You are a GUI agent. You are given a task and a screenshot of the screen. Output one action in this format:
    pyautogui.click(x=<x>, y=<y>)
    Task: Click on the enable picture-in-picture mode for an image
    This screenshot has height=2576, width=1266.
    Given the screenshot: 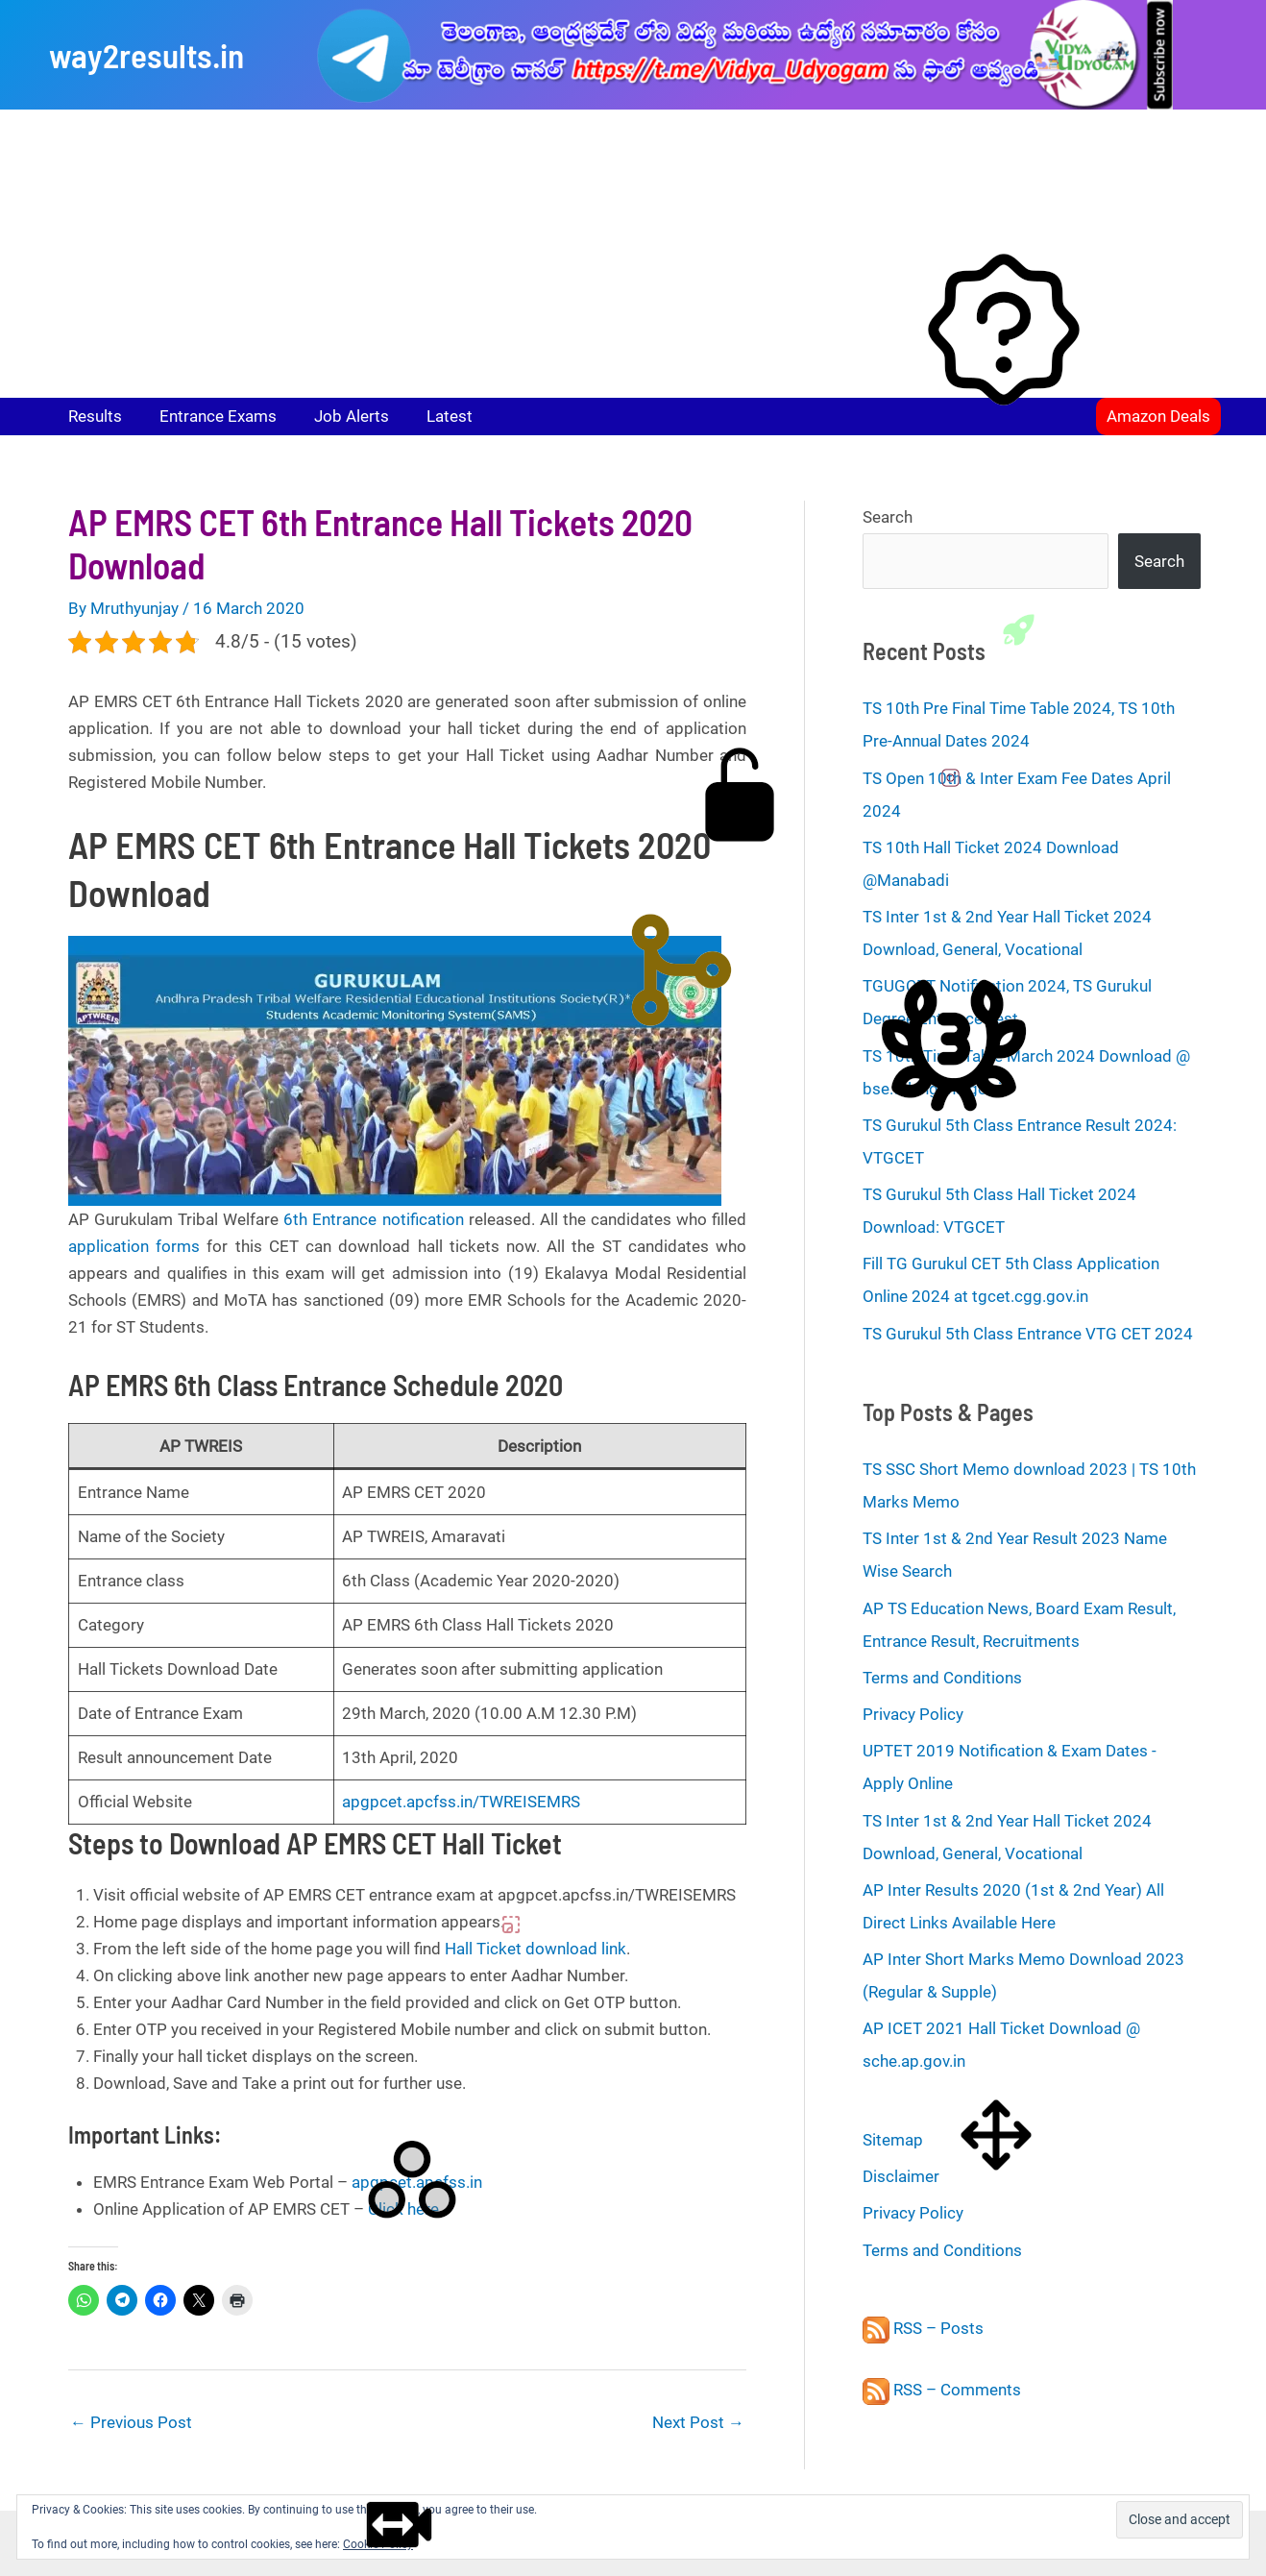 What is the action you would take?
    pyautogui.click(x=511, y=1925)
    